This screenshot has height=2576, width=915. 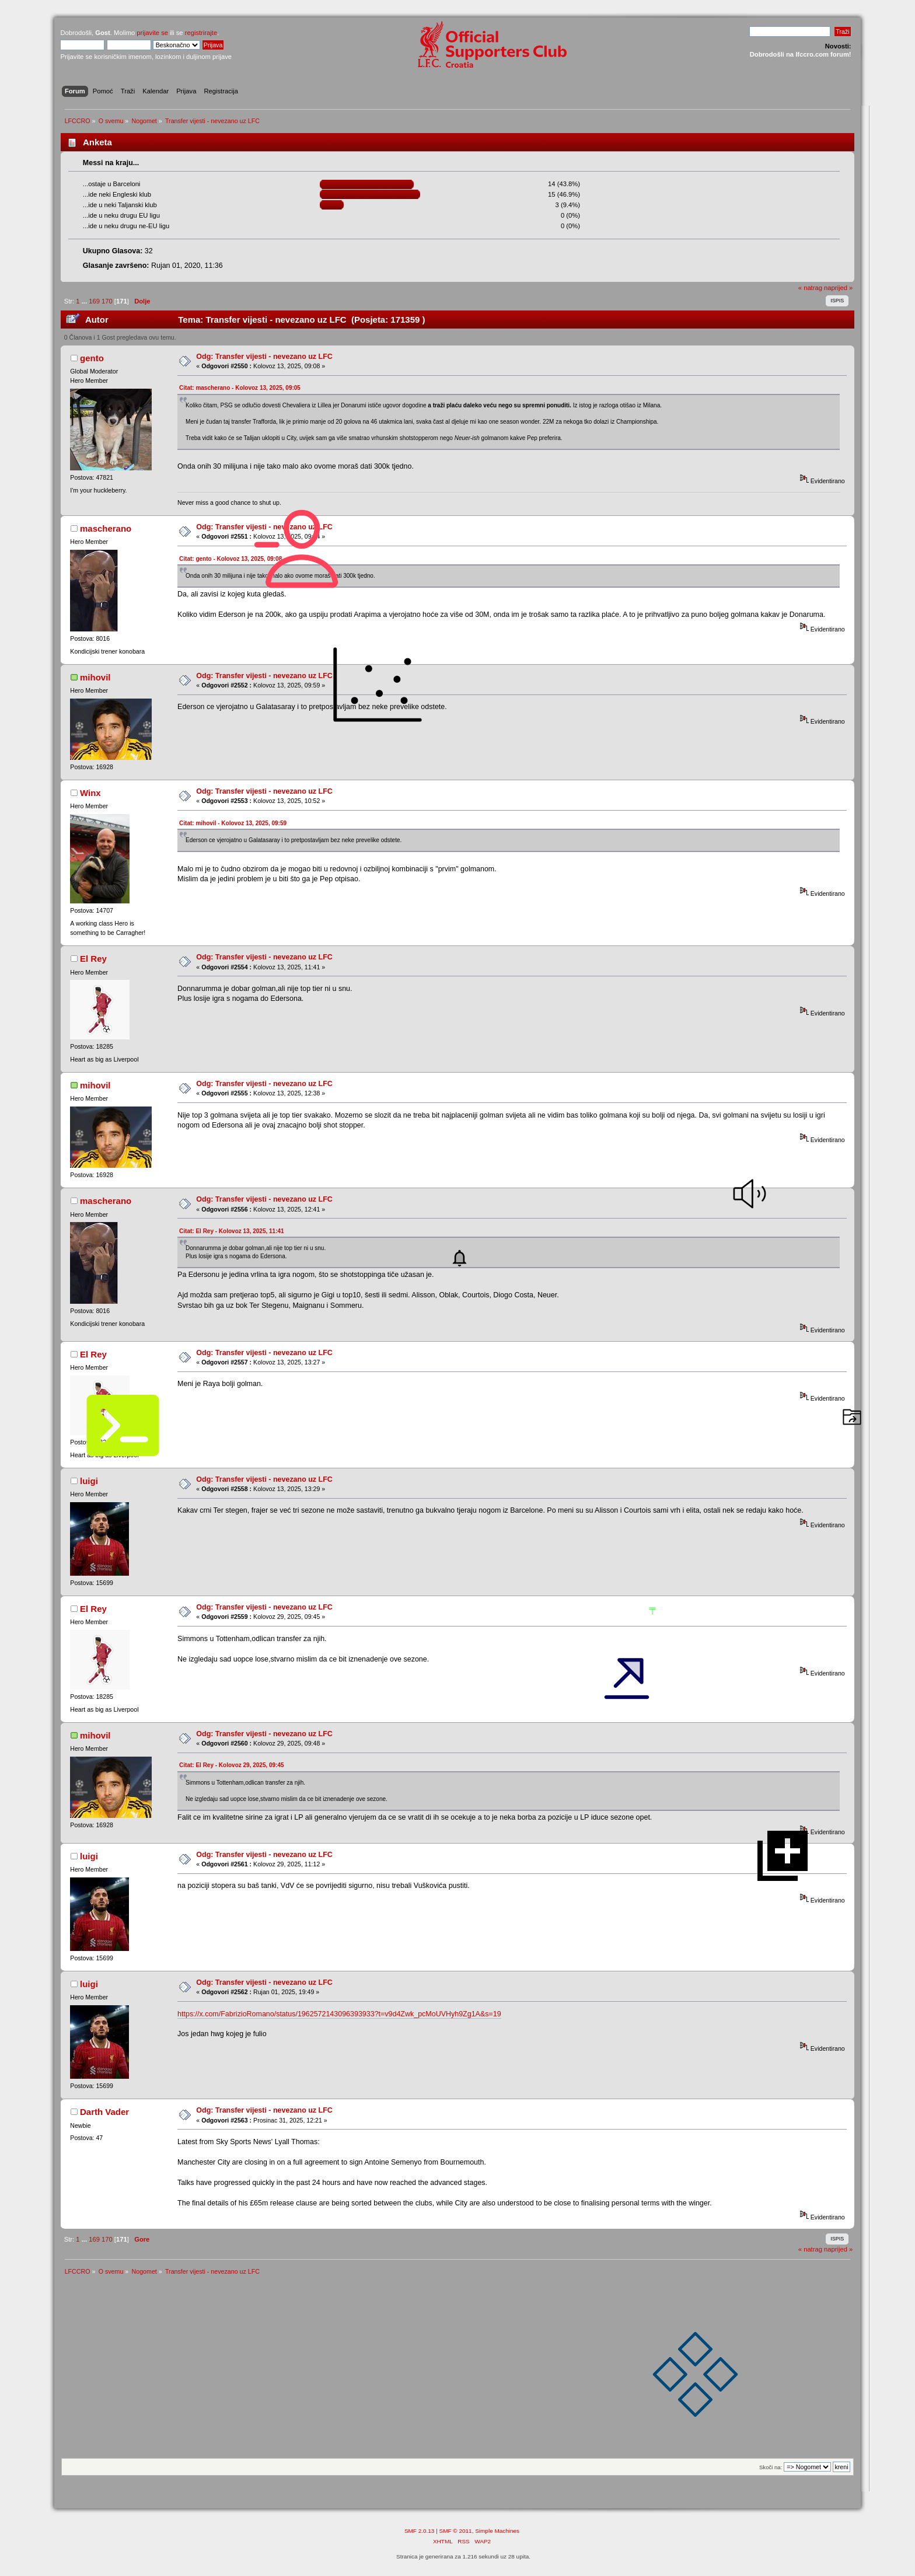 I want to click on view or select Kazakhstan tenge currency, so click(x=652, y=1611).